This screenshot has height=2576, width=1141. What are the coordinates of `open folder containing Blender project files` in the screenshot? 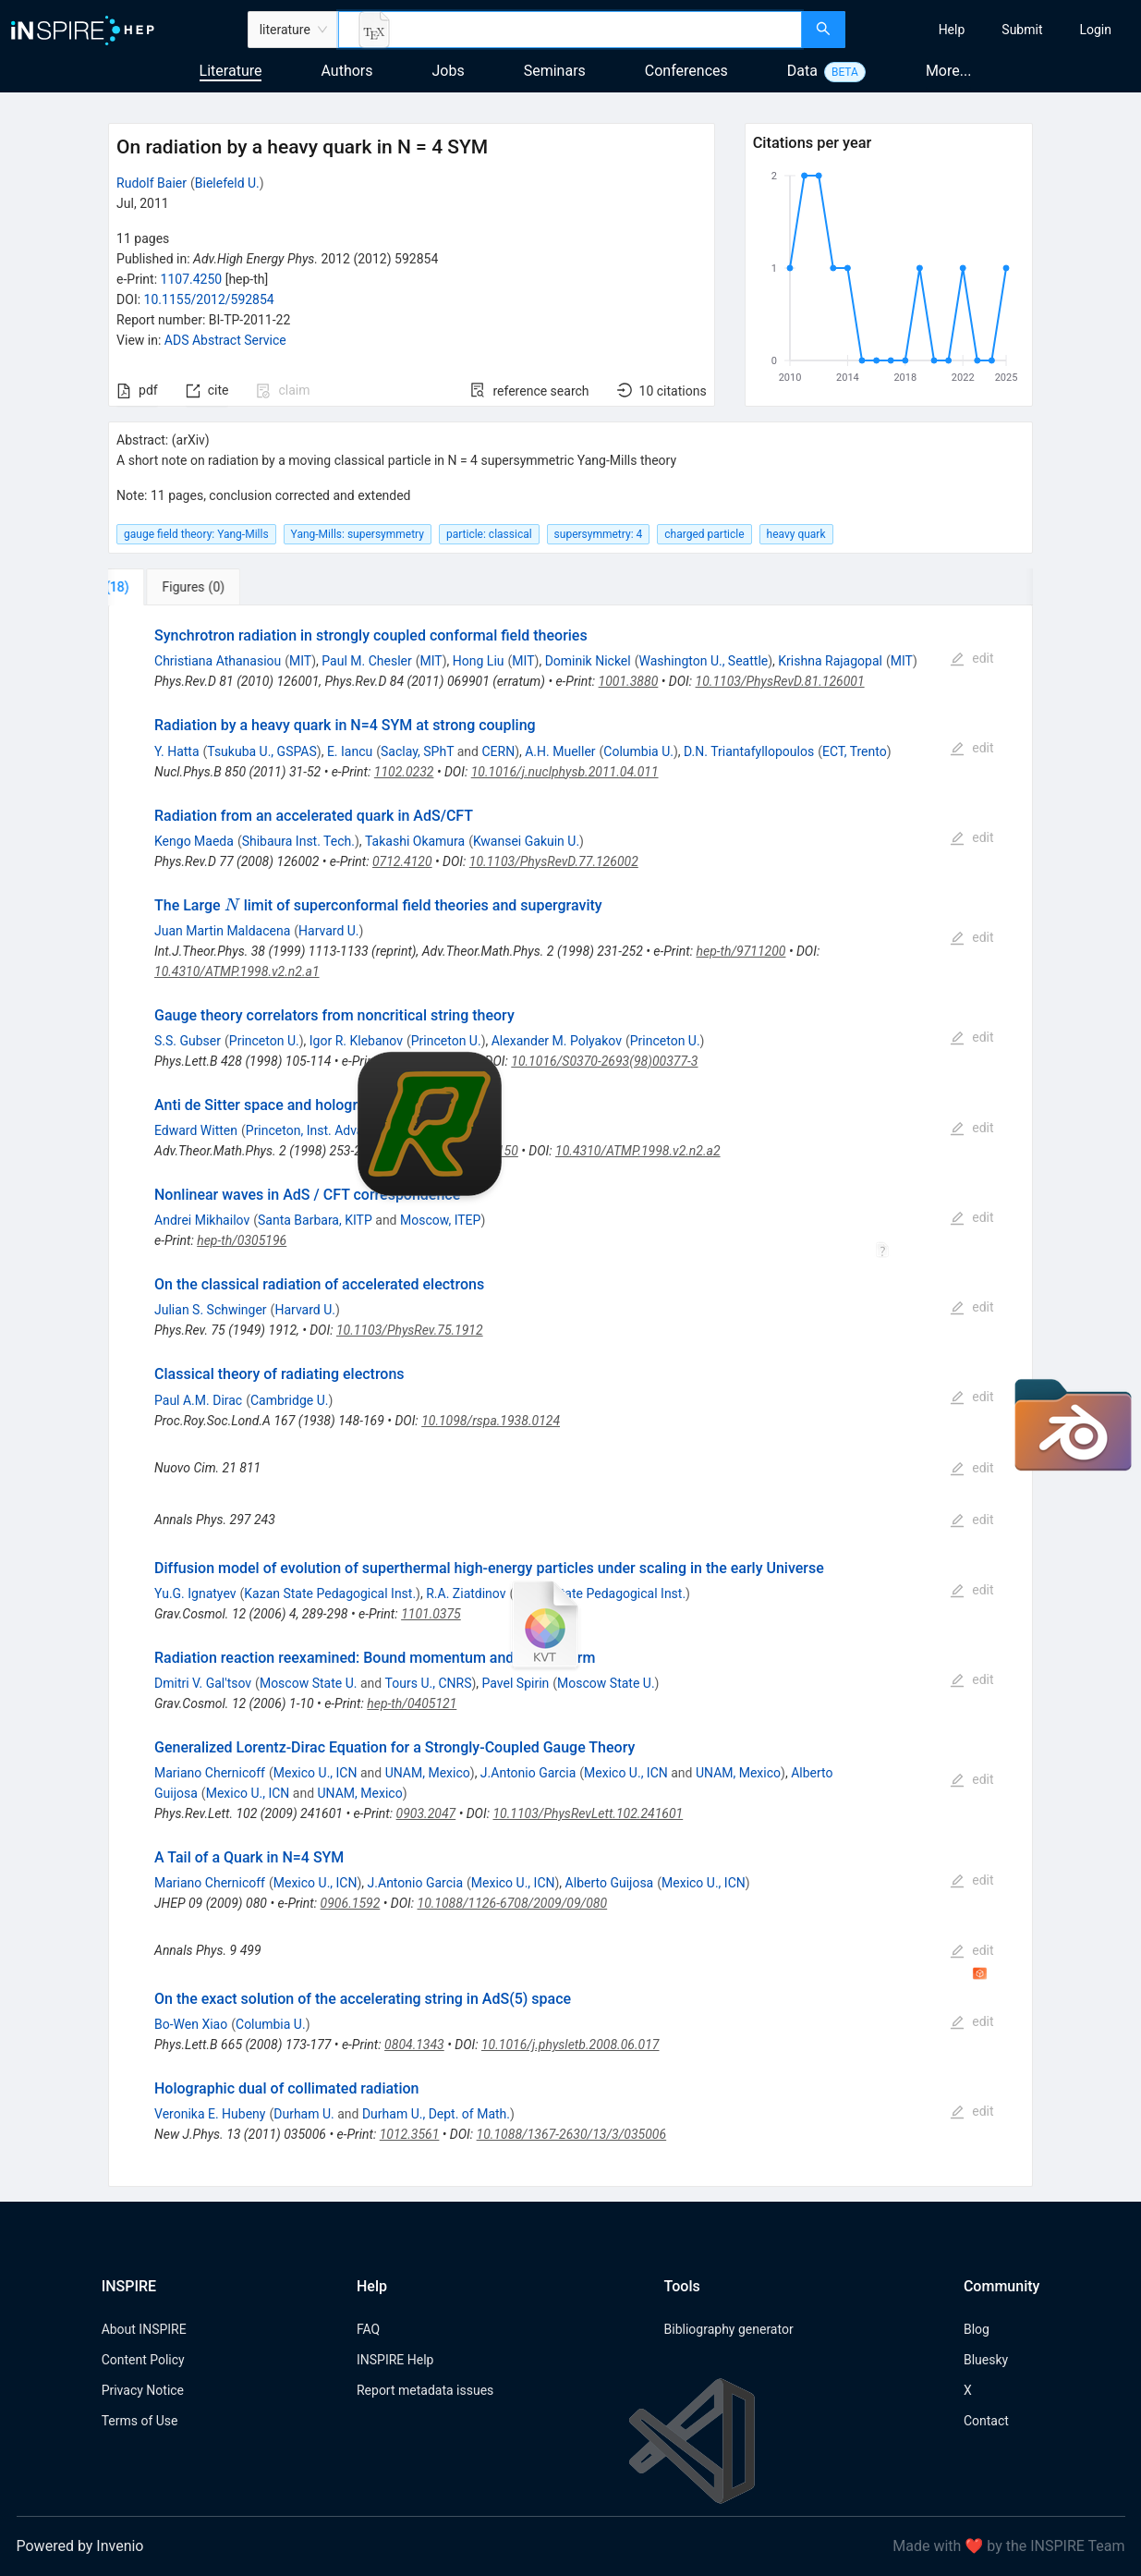 It's located at (1073, 1428).